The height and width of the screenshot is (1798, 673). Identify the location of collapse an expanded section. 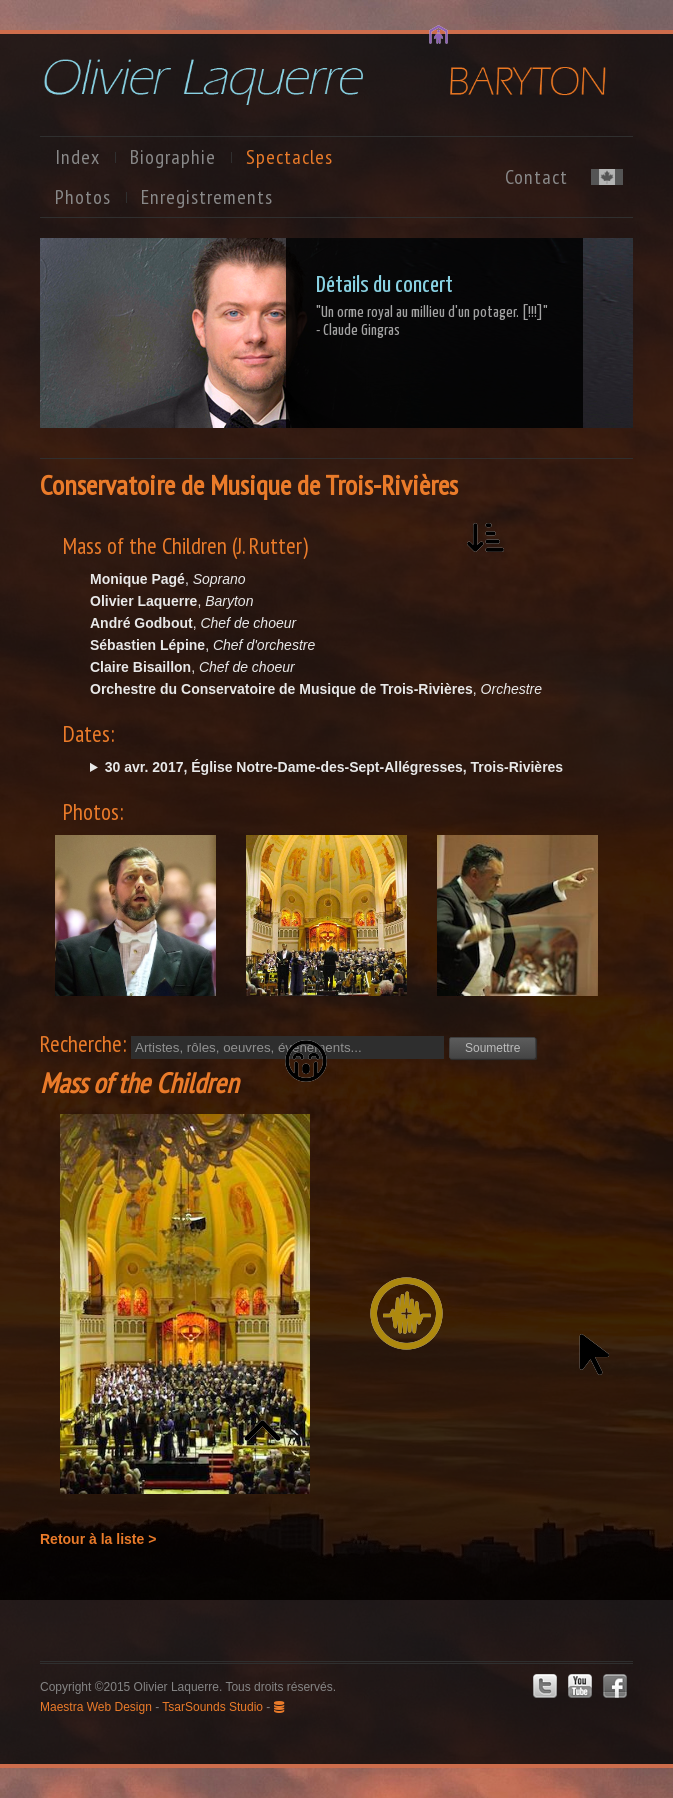
(262, 1430).